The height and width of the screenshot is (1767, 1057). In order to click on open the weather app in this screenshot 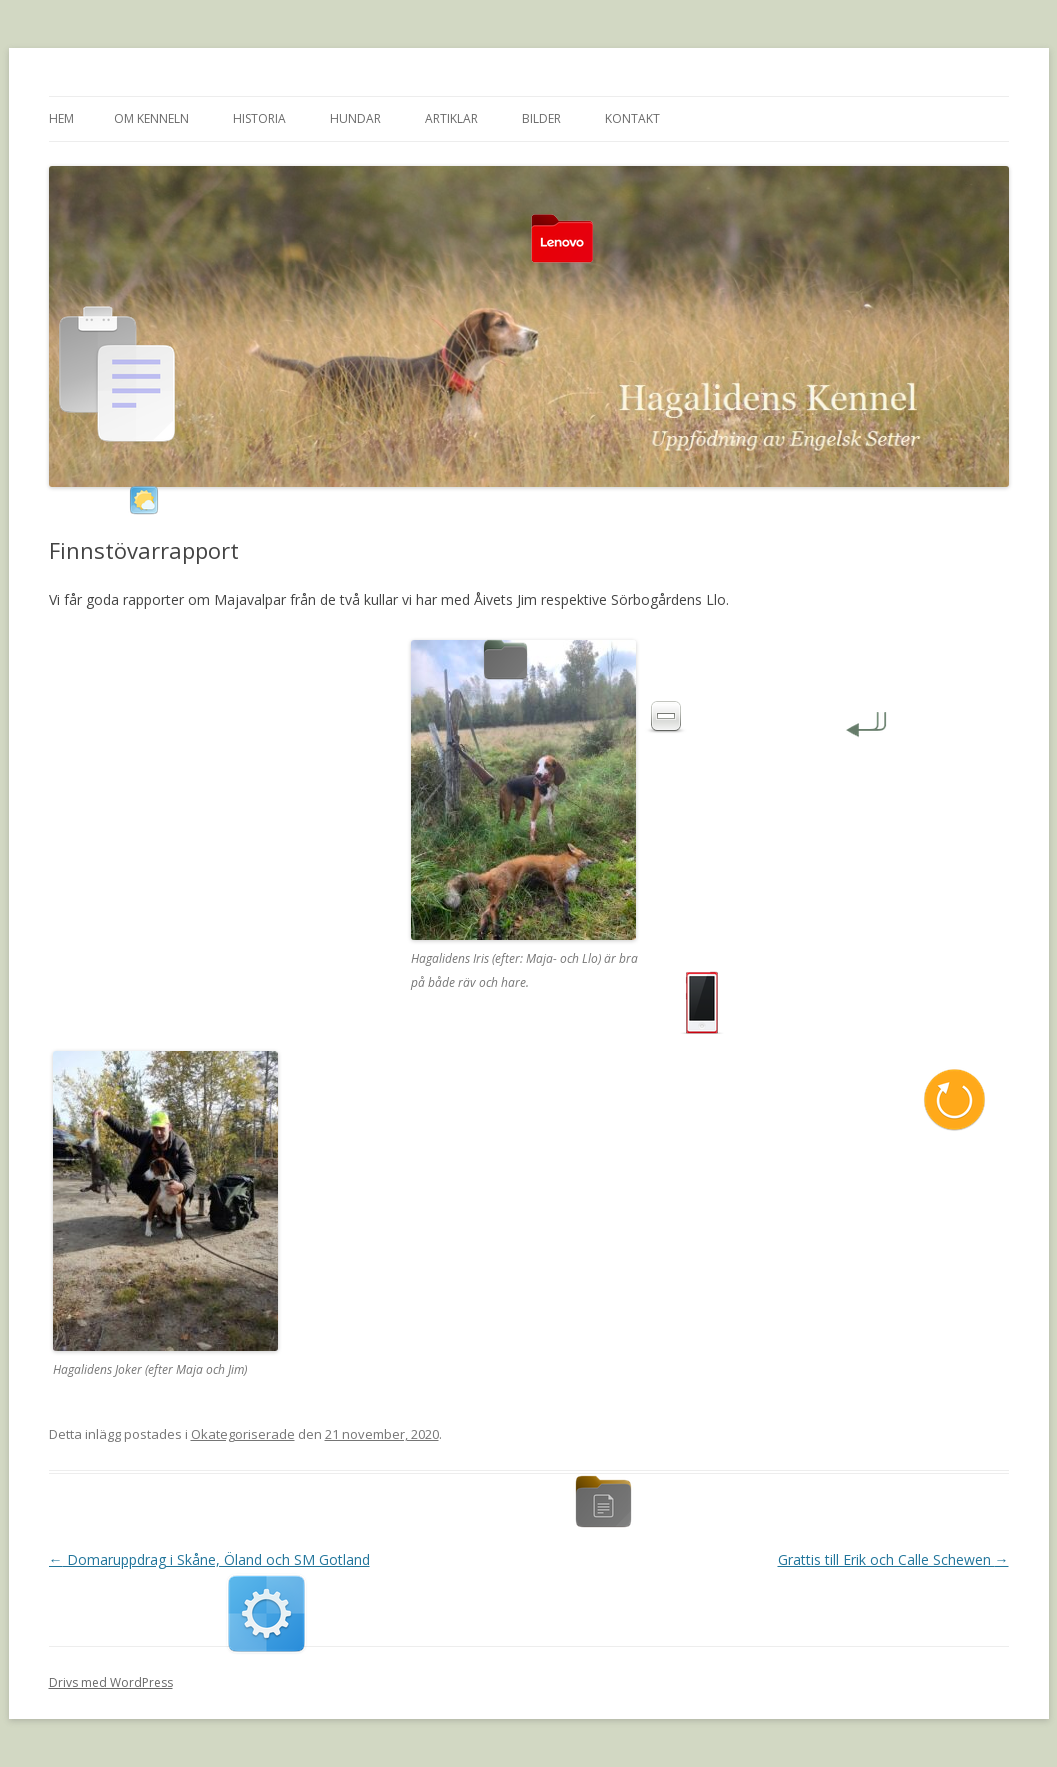, I will do `click(144, 500)`.